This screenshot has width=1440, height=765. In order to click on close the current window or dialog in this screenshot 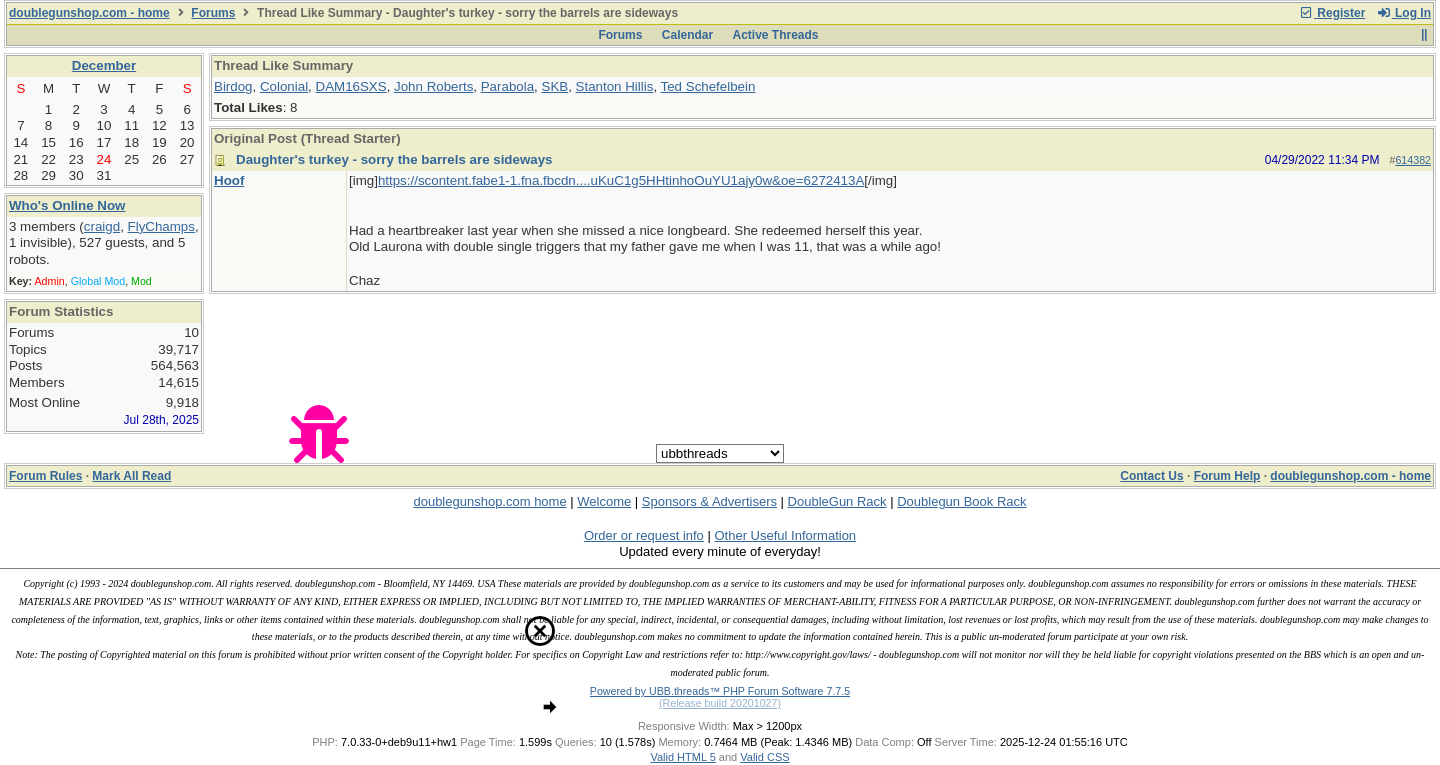, I will do `click(540, 631)`.